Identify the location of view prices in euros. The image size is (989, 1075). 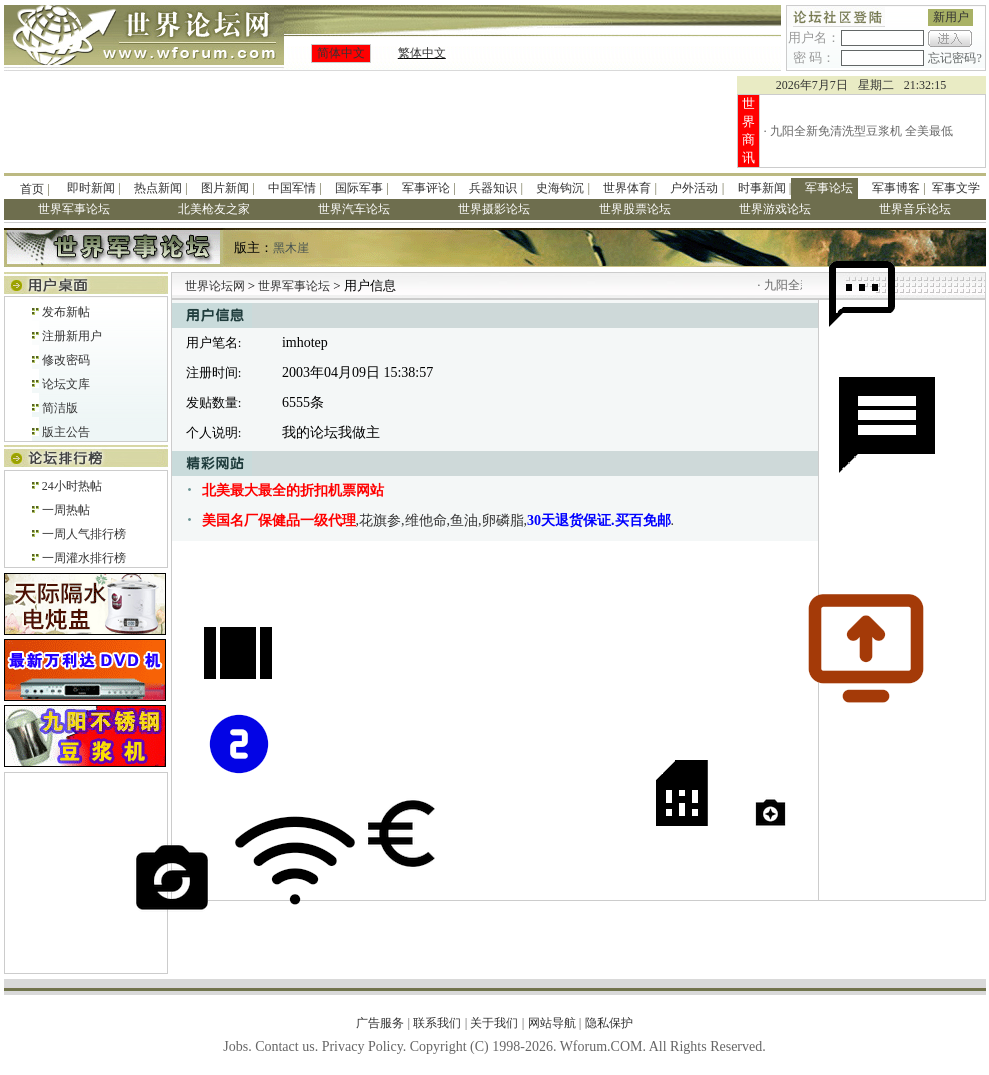
(401, 833).